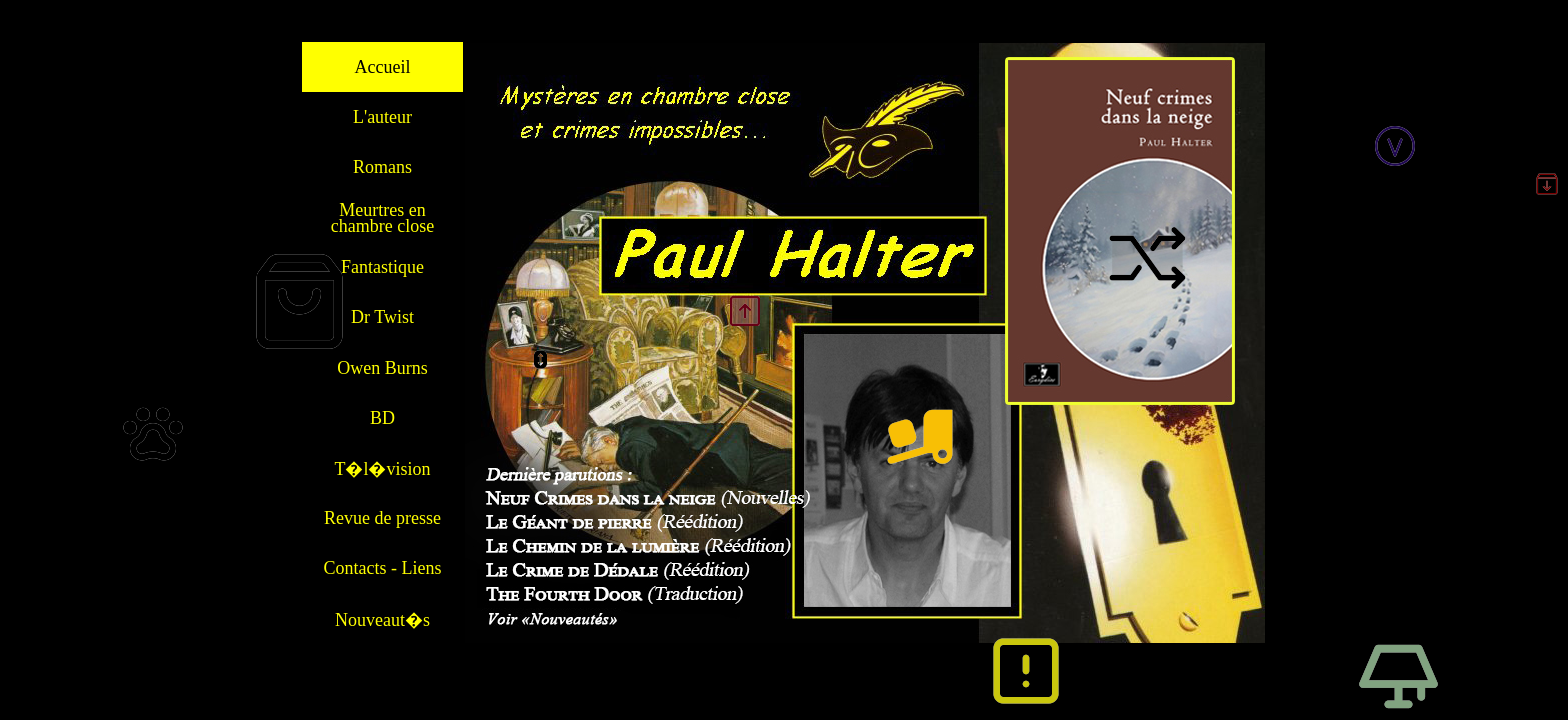 This screenshot has height=720, width=1568. What do you see at coordinates (299, 301) in the screenshot?
I see `view your shopping cart` at bounding box center [299, 301].